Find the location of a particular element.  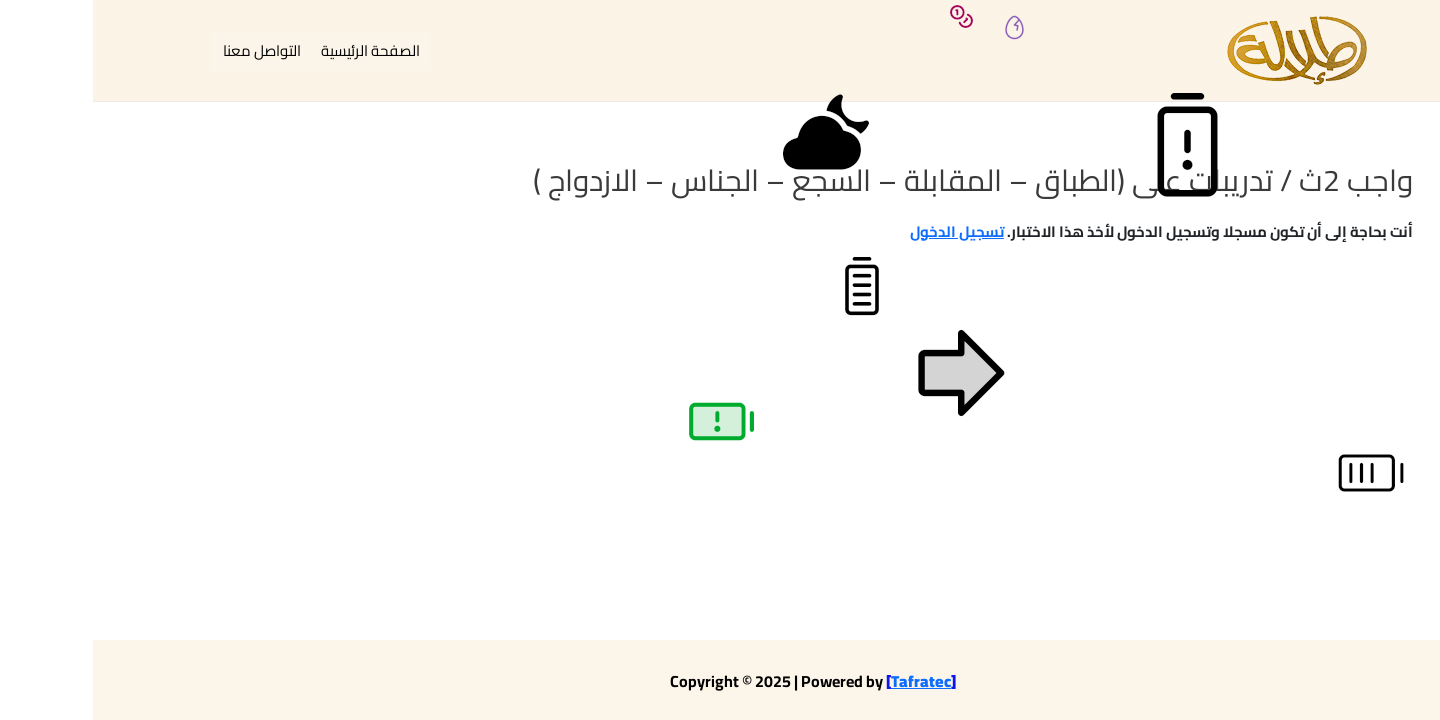

indicates low battery warning is located at coordinates (720, 421).